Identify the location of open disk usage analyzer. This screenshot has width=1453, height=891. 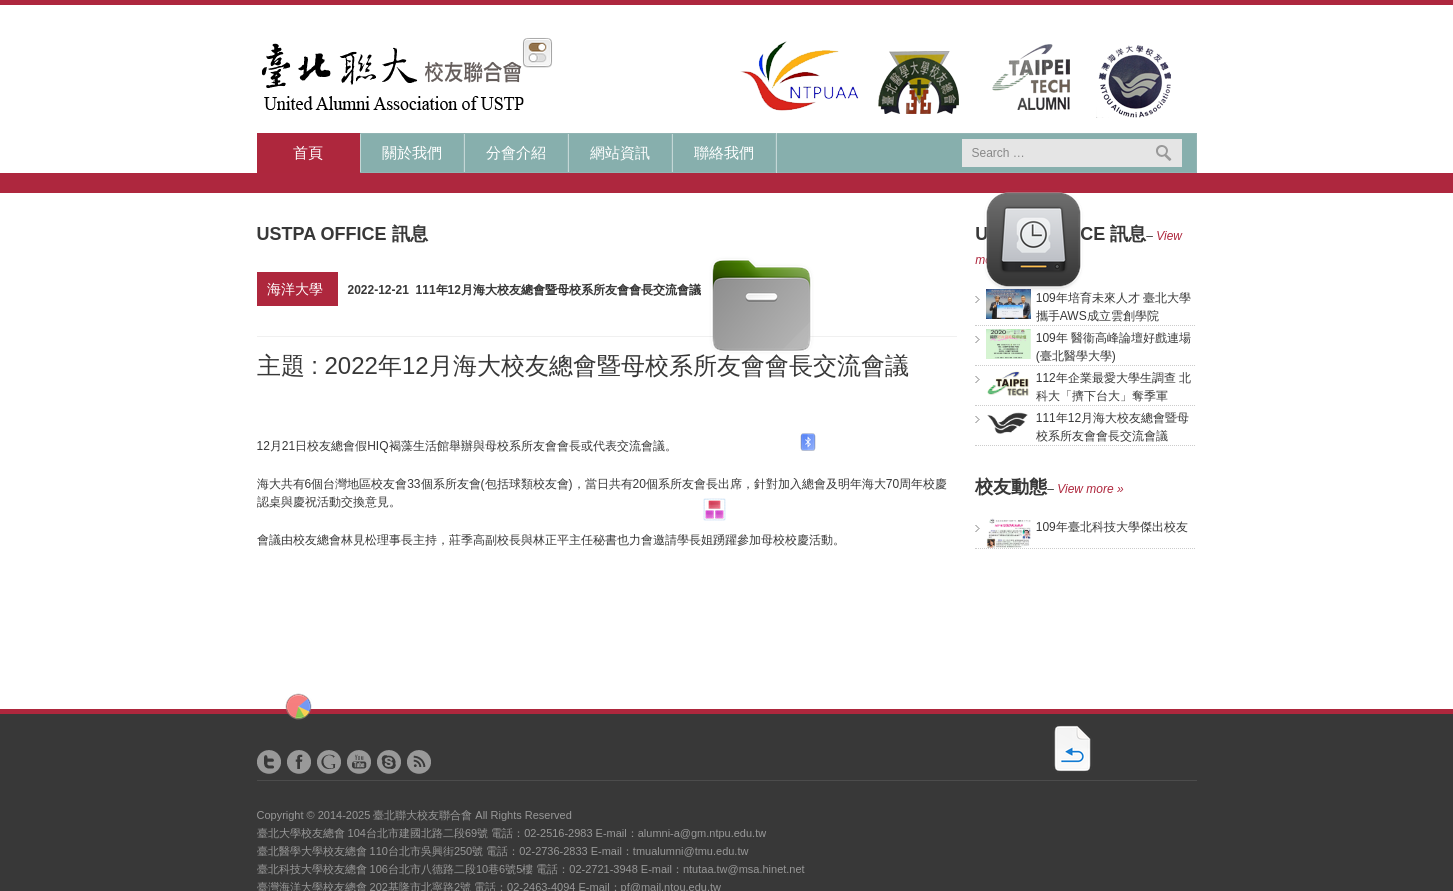
(298, 706).